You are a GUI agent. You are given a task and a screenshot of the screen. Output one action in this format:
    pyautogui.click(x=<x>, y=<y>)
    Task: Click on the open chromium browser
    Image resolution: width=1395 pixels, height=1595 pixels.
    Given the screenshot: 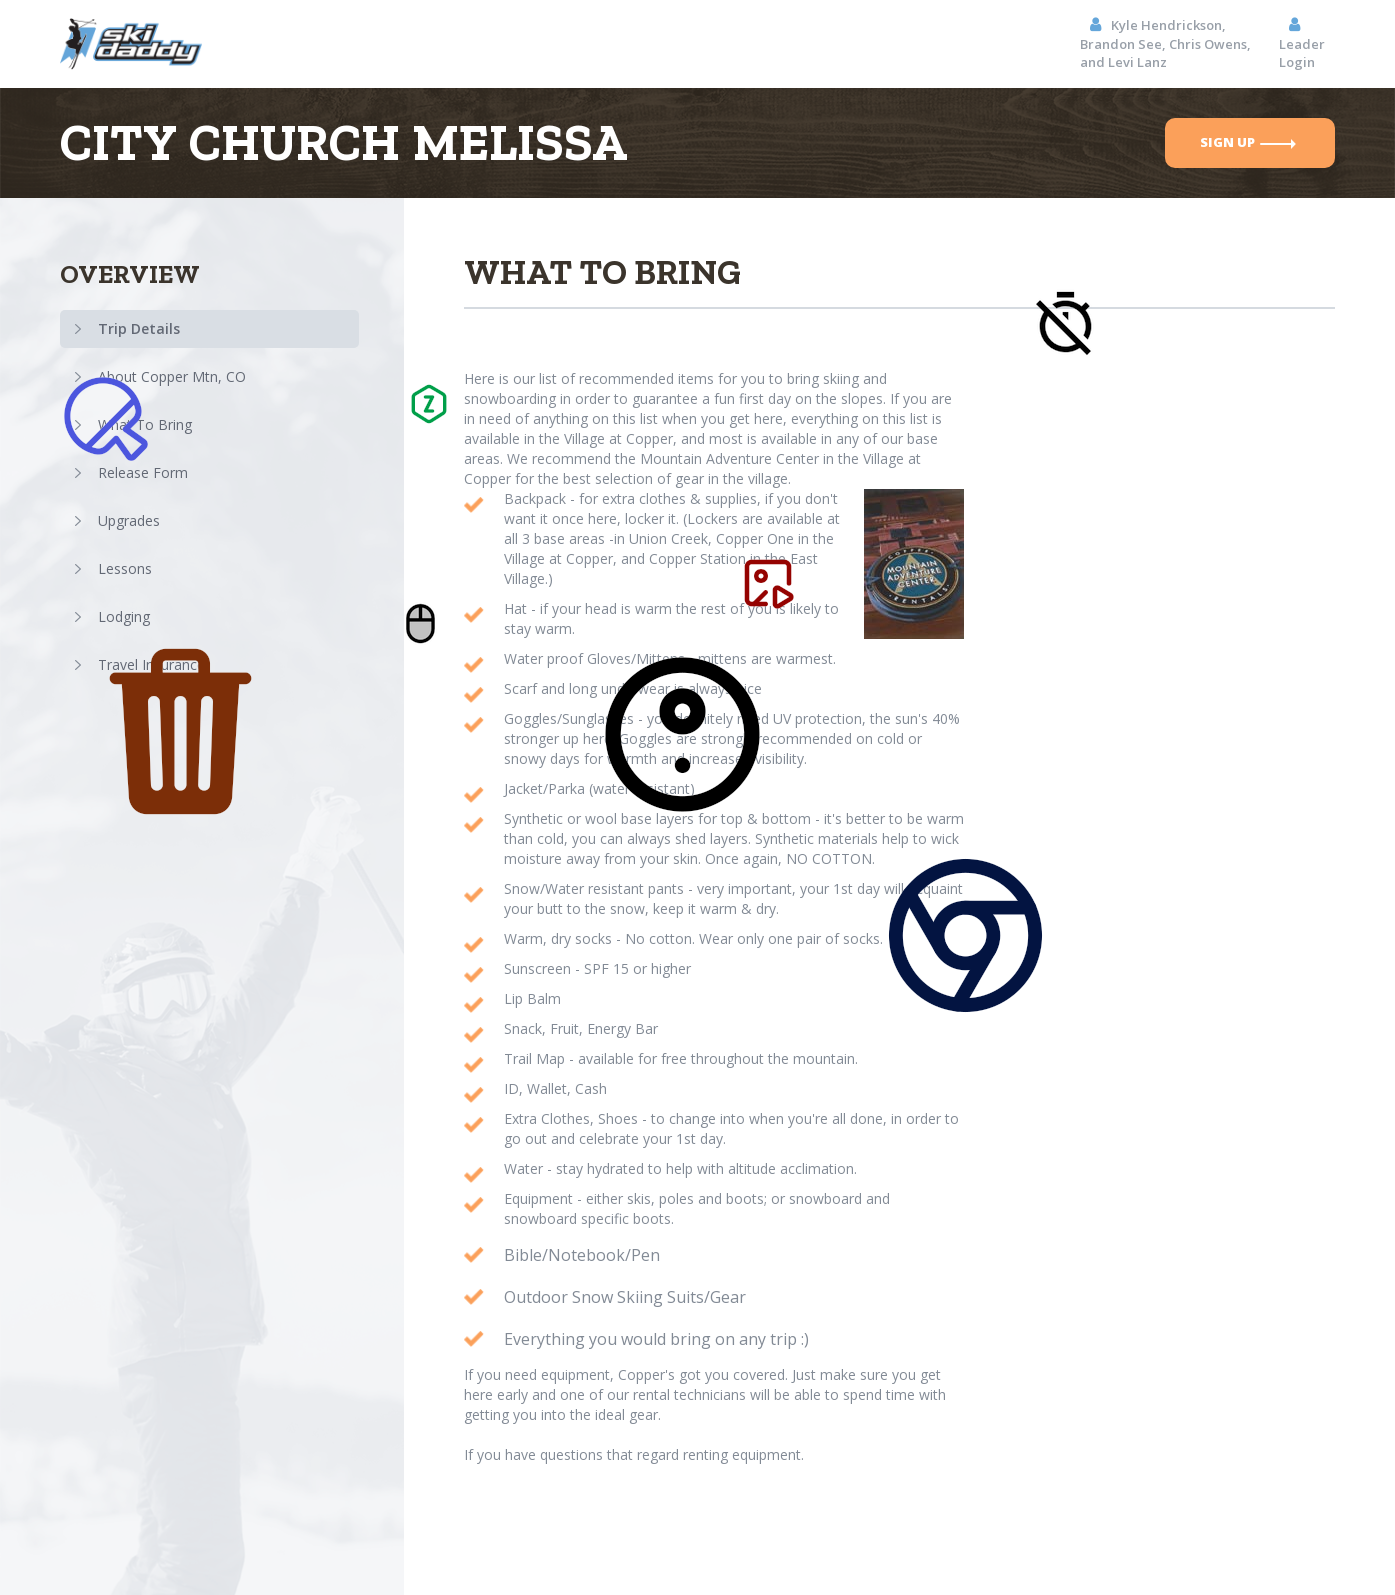 What is the action you would take?
    pyautogui.click(x=965, y=935)
    